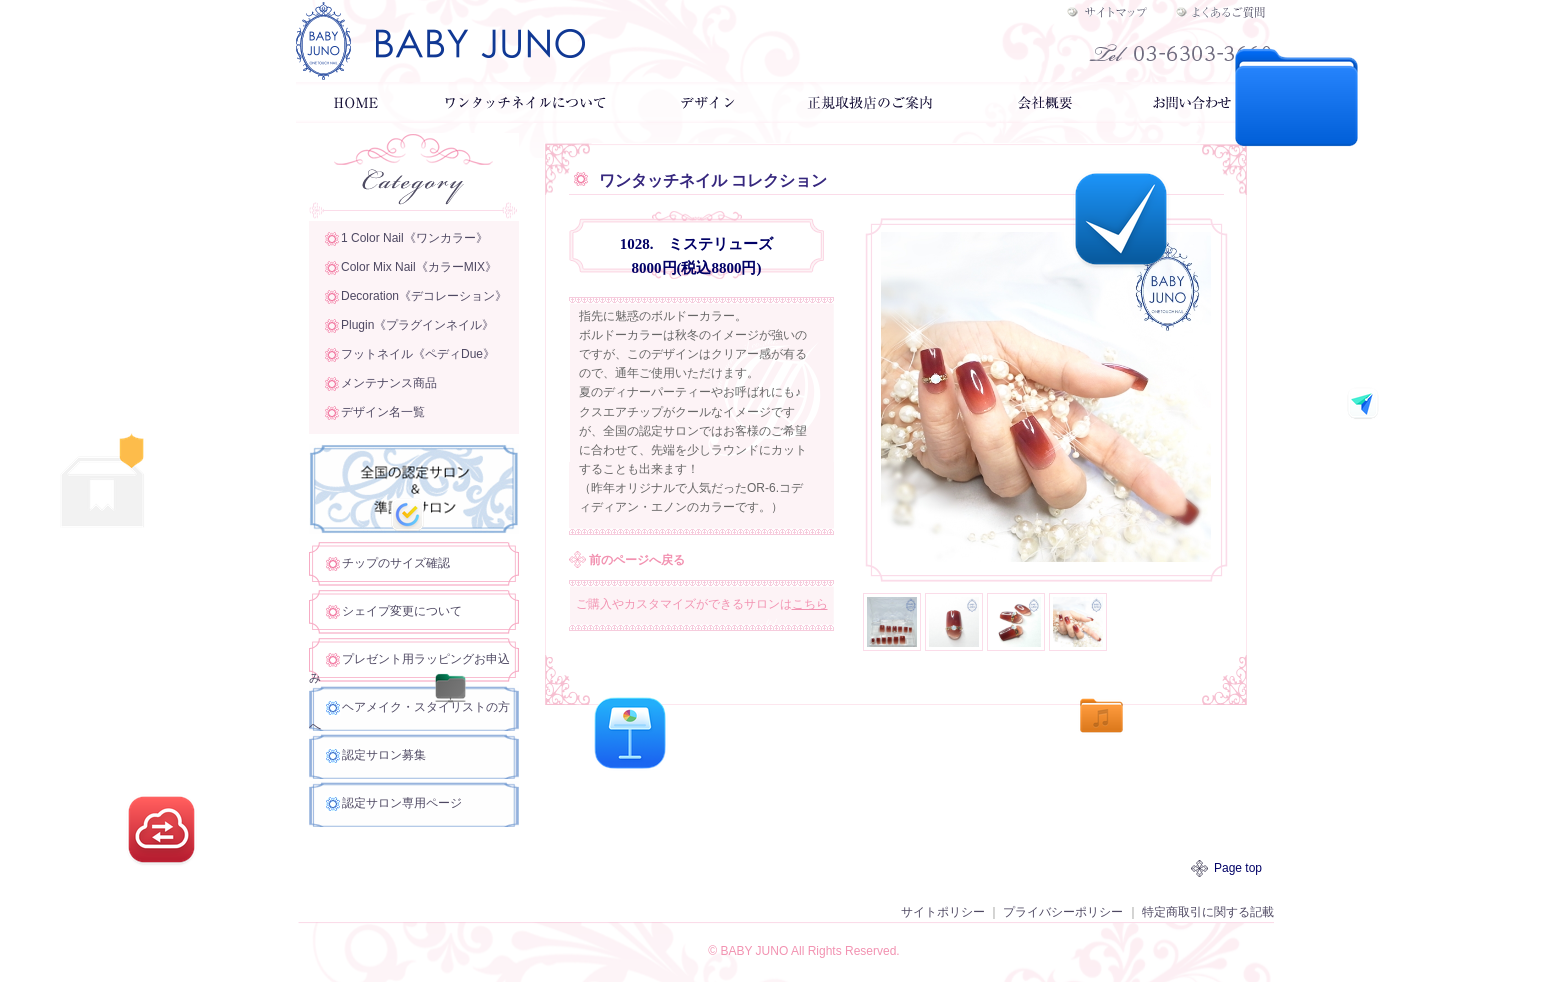 The height and width of the screenshot is (982, 1568). What do you see at coordinates (630, 733) in the screenshot?
I see `open keynote to create or edit presentations` at bounding box center [630, 733].